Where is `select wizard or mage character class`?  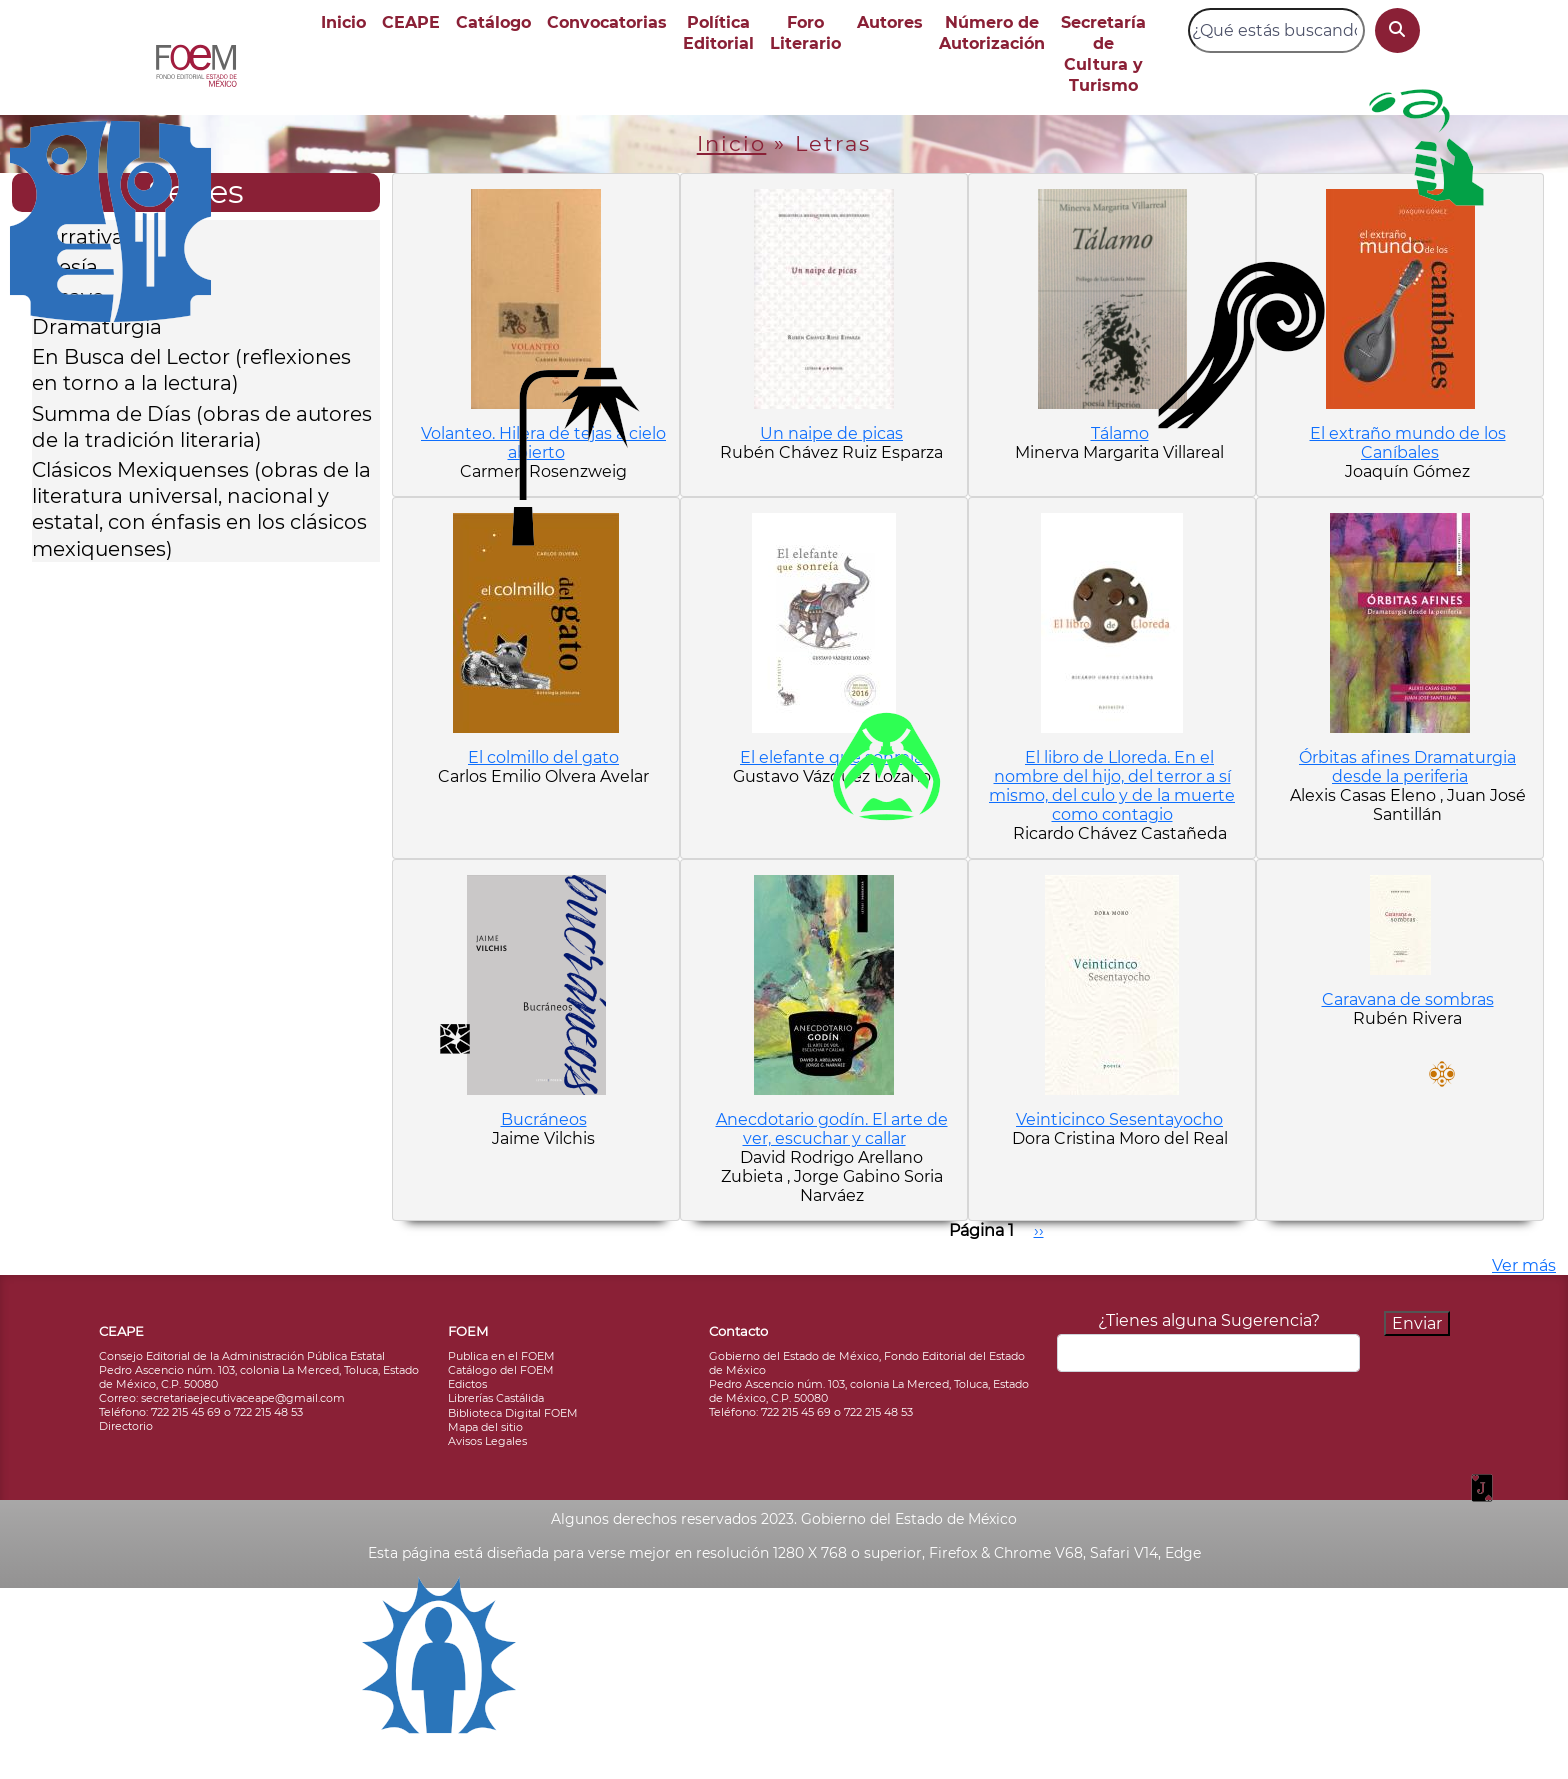 select wizard or mage character class is located at coordinates (1242, 345).